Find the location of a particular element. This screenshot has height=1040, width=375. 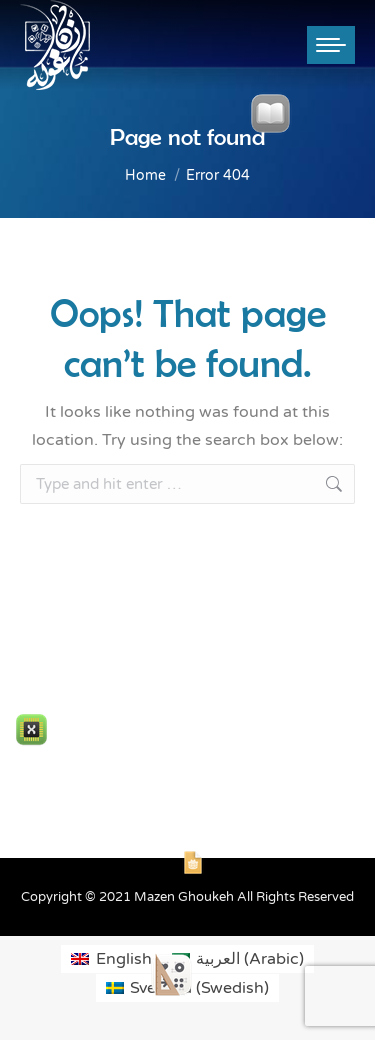

open symbolic preview app is located at coordinates (171, 974).